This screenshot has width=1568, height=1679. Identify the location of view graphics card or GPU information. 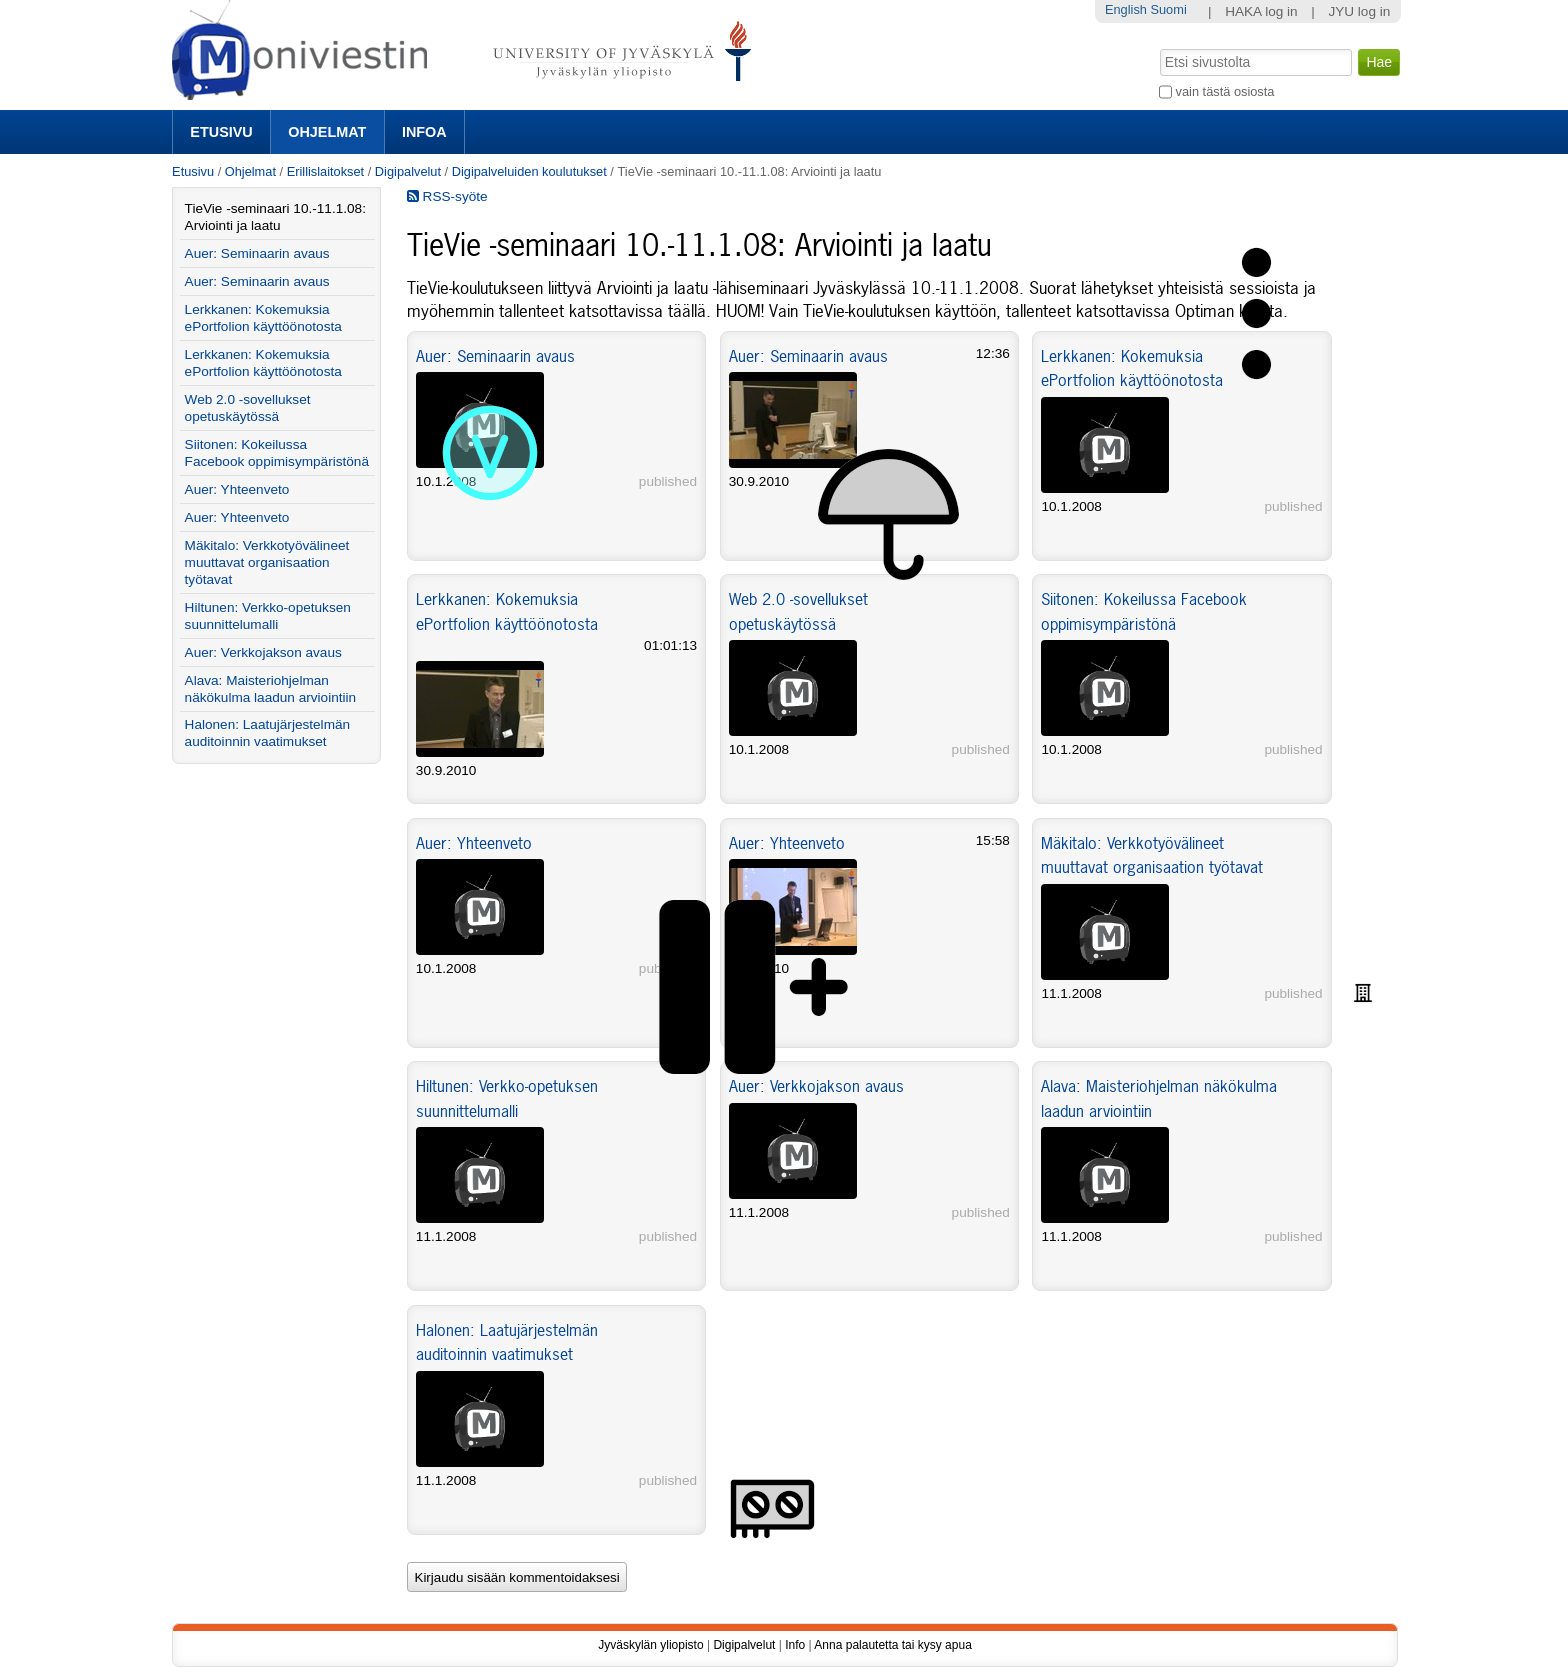
(772, 1507).